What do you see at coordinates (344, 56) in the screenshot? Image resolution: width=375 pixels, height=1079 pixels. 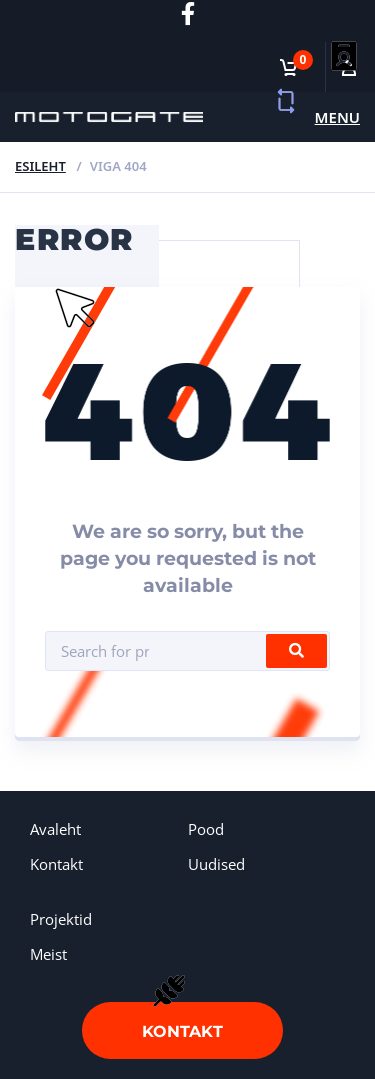 I see `view your identification or profile badge` at bounding box center [344, 56].